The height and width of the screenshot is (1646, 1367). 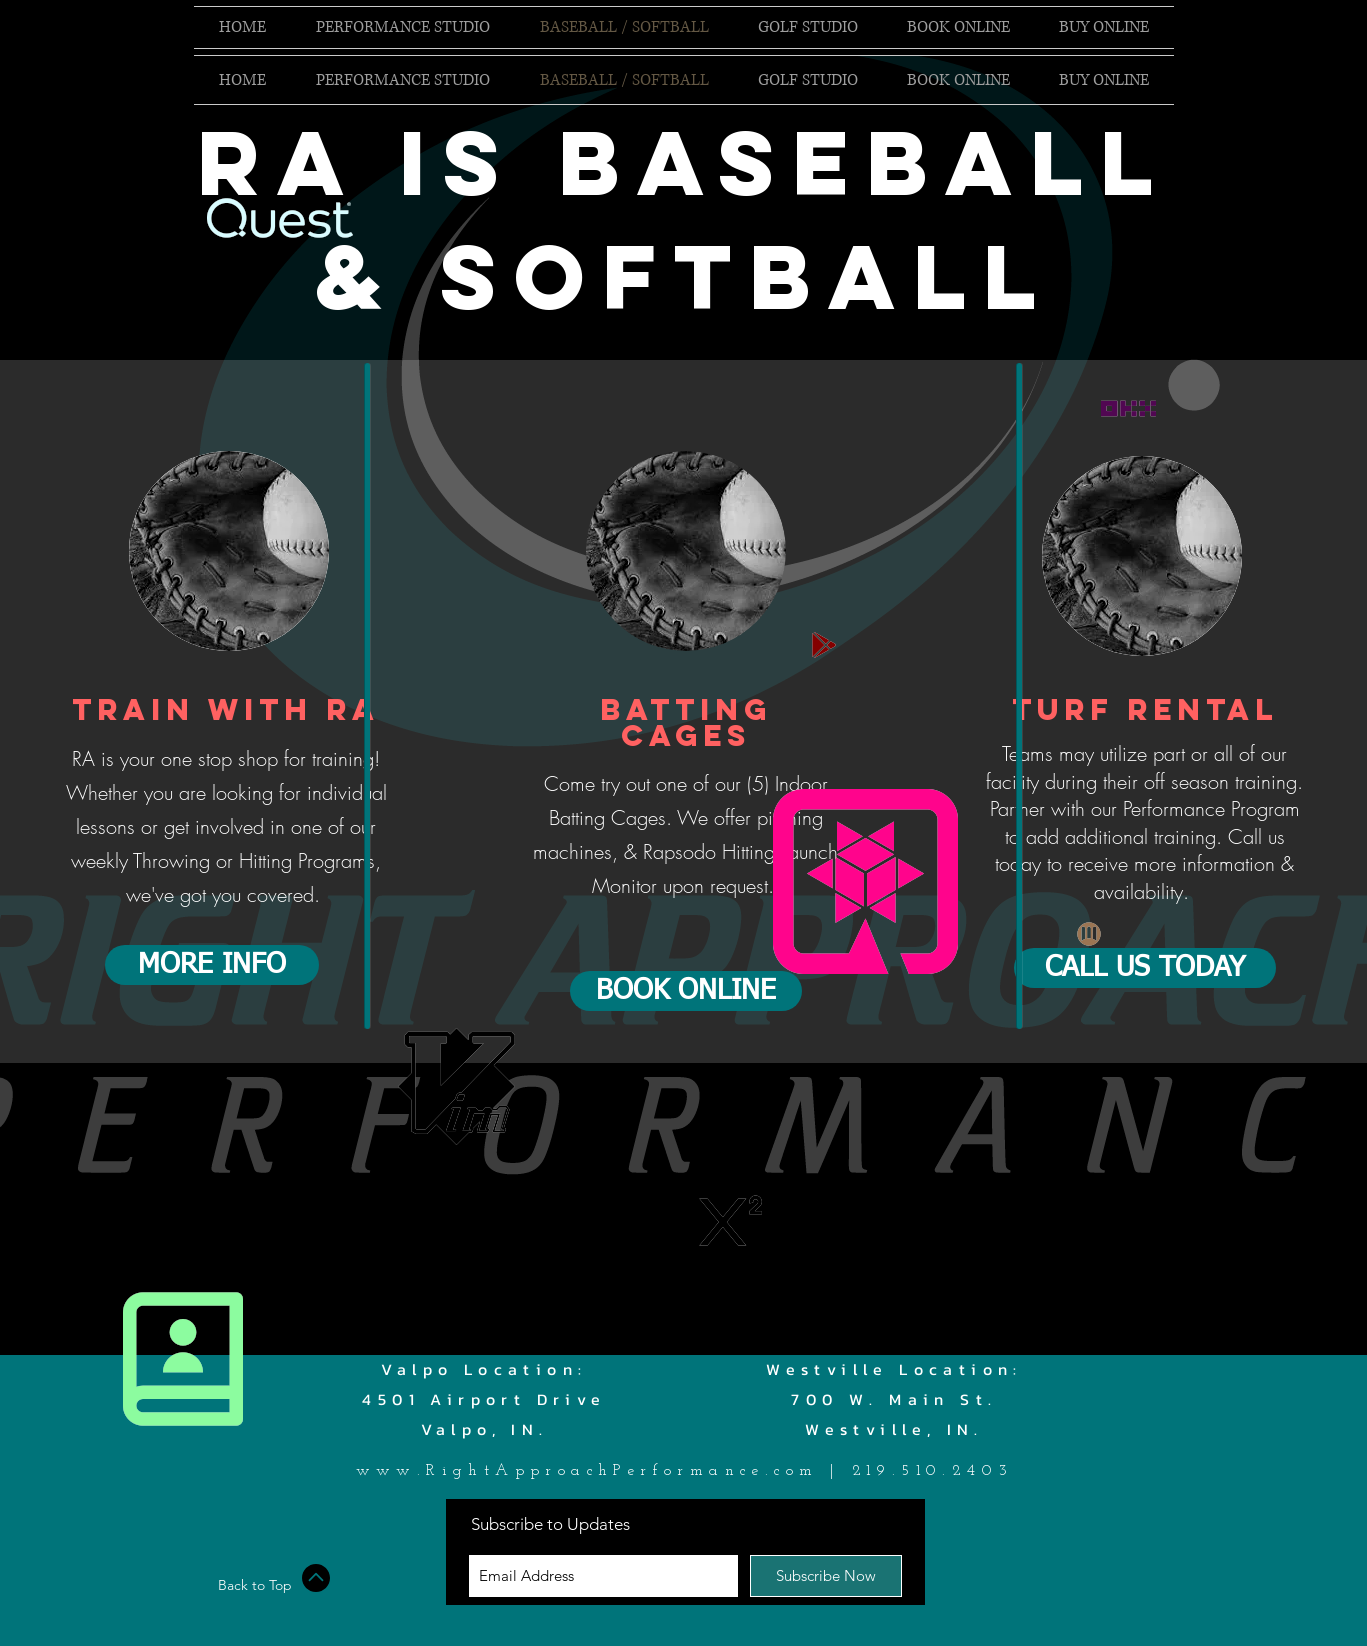 What do you see at coordinates (1089, 934) in the screenshot?
I see `mizuni brand logo` at bounding box center [1089, 934].